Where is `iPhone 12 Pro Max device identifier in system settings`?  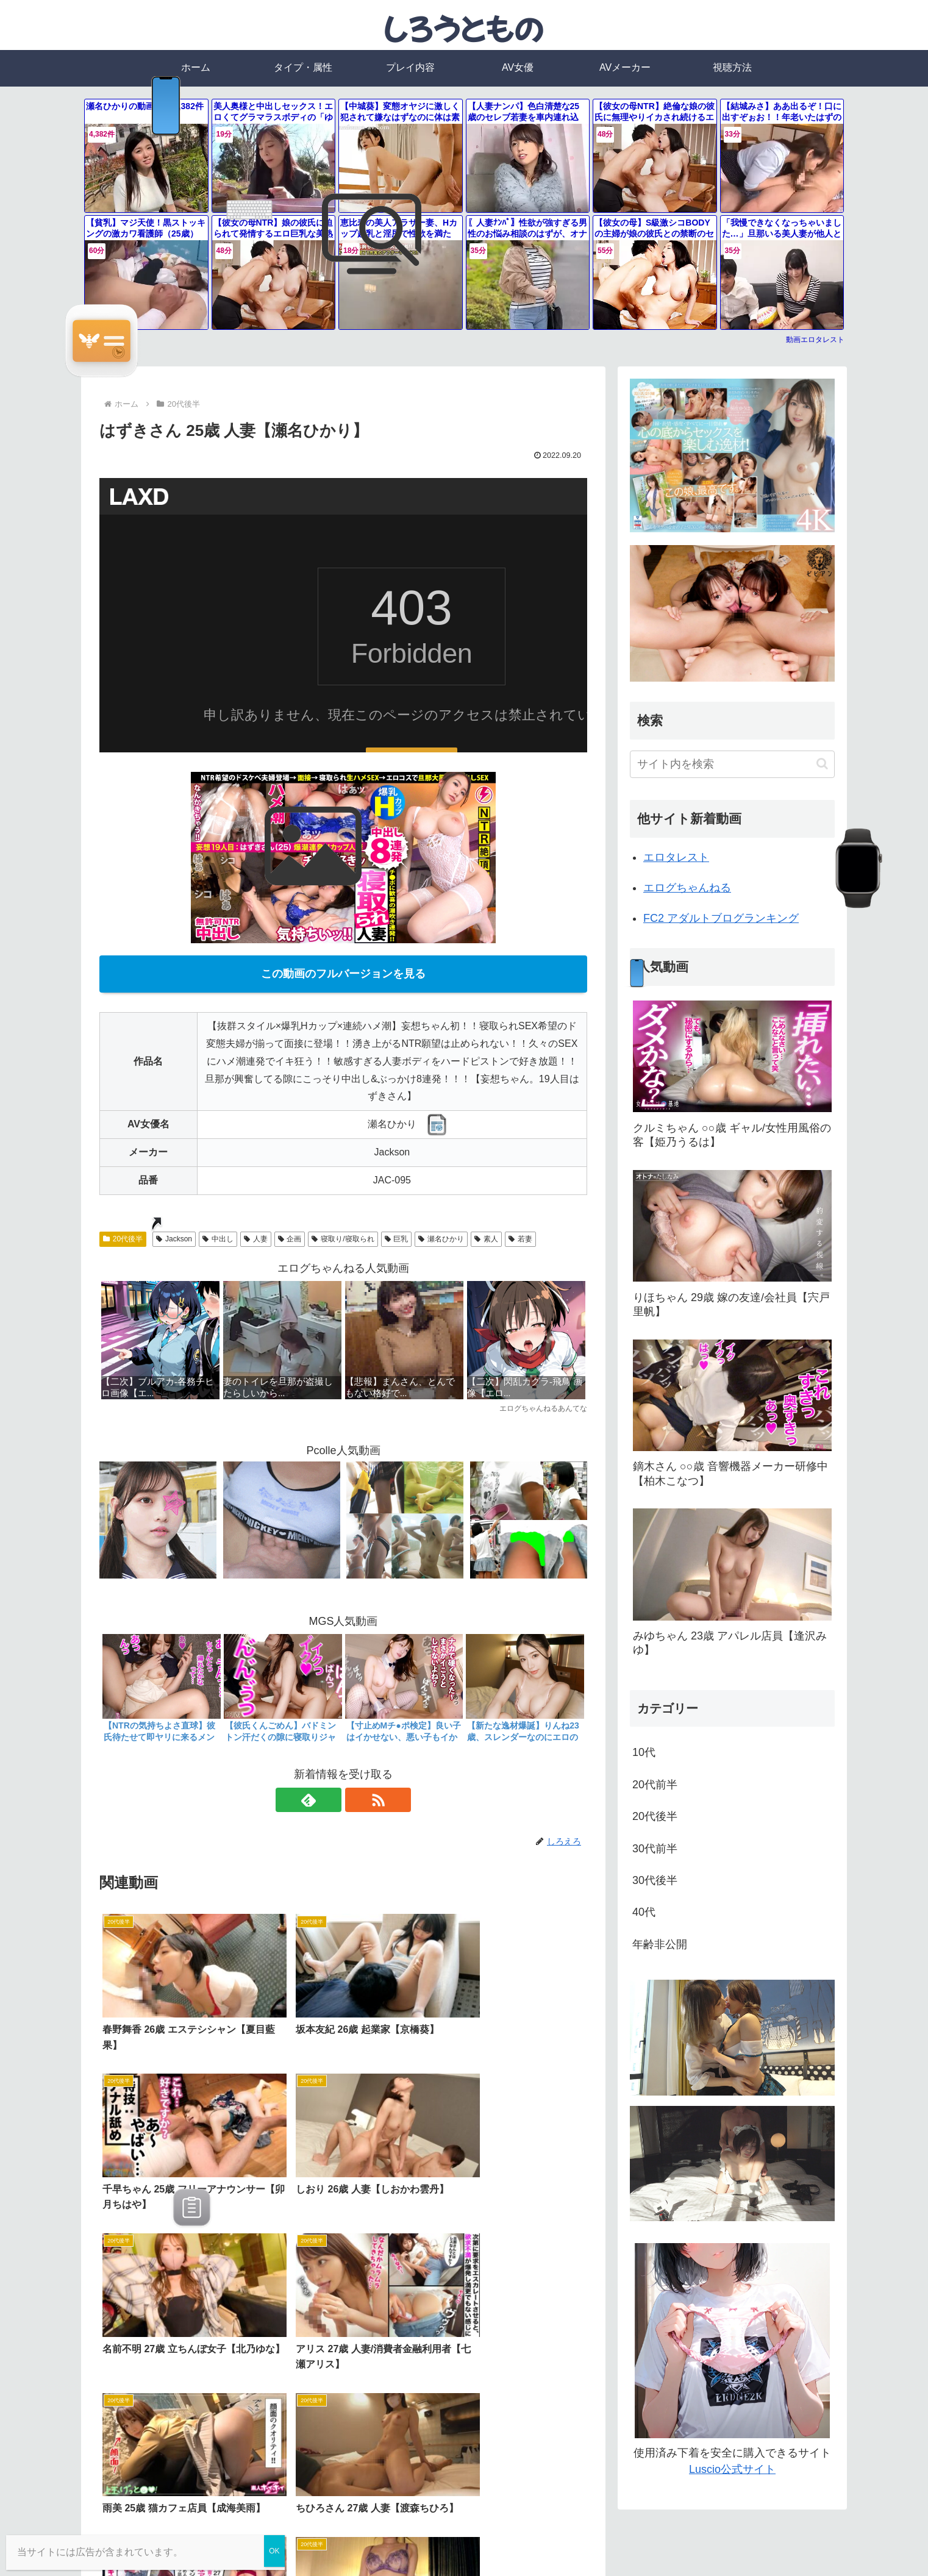
iPhone 12 Pro Max device identifier in system settings is located at coordinates (166, 107).